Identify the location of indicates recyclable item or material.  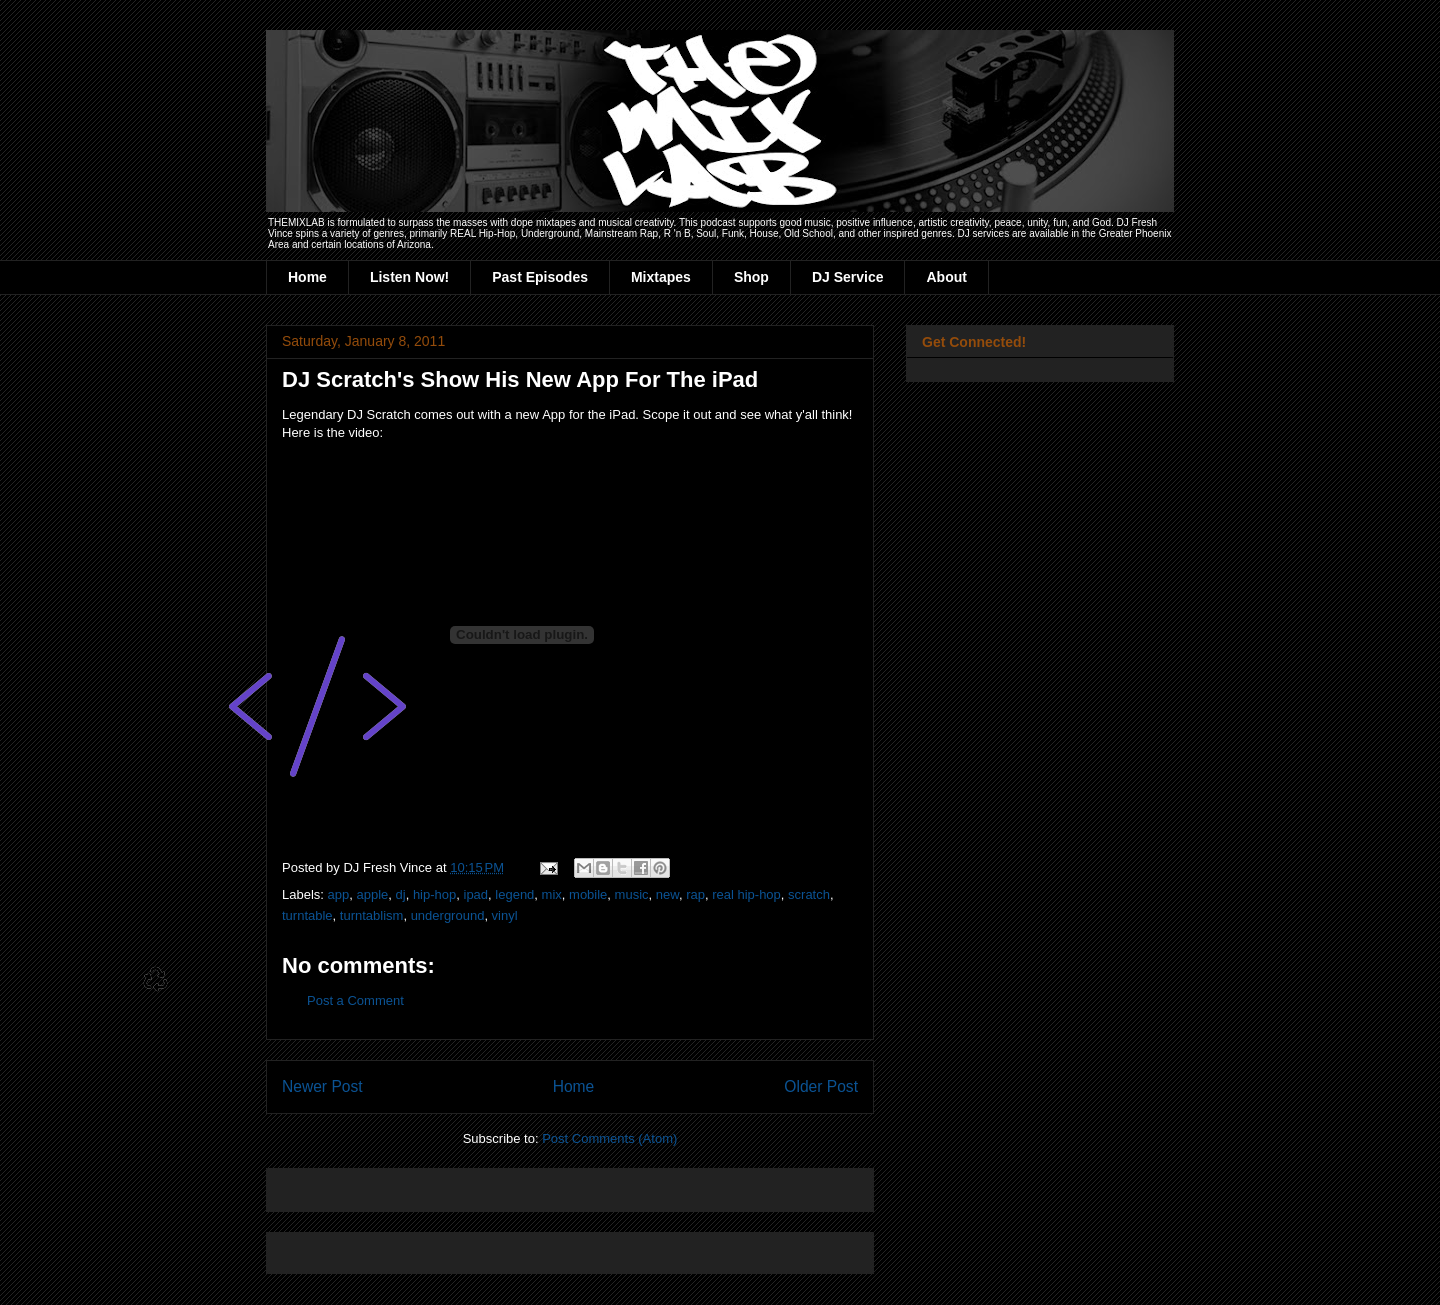
(155, 978).